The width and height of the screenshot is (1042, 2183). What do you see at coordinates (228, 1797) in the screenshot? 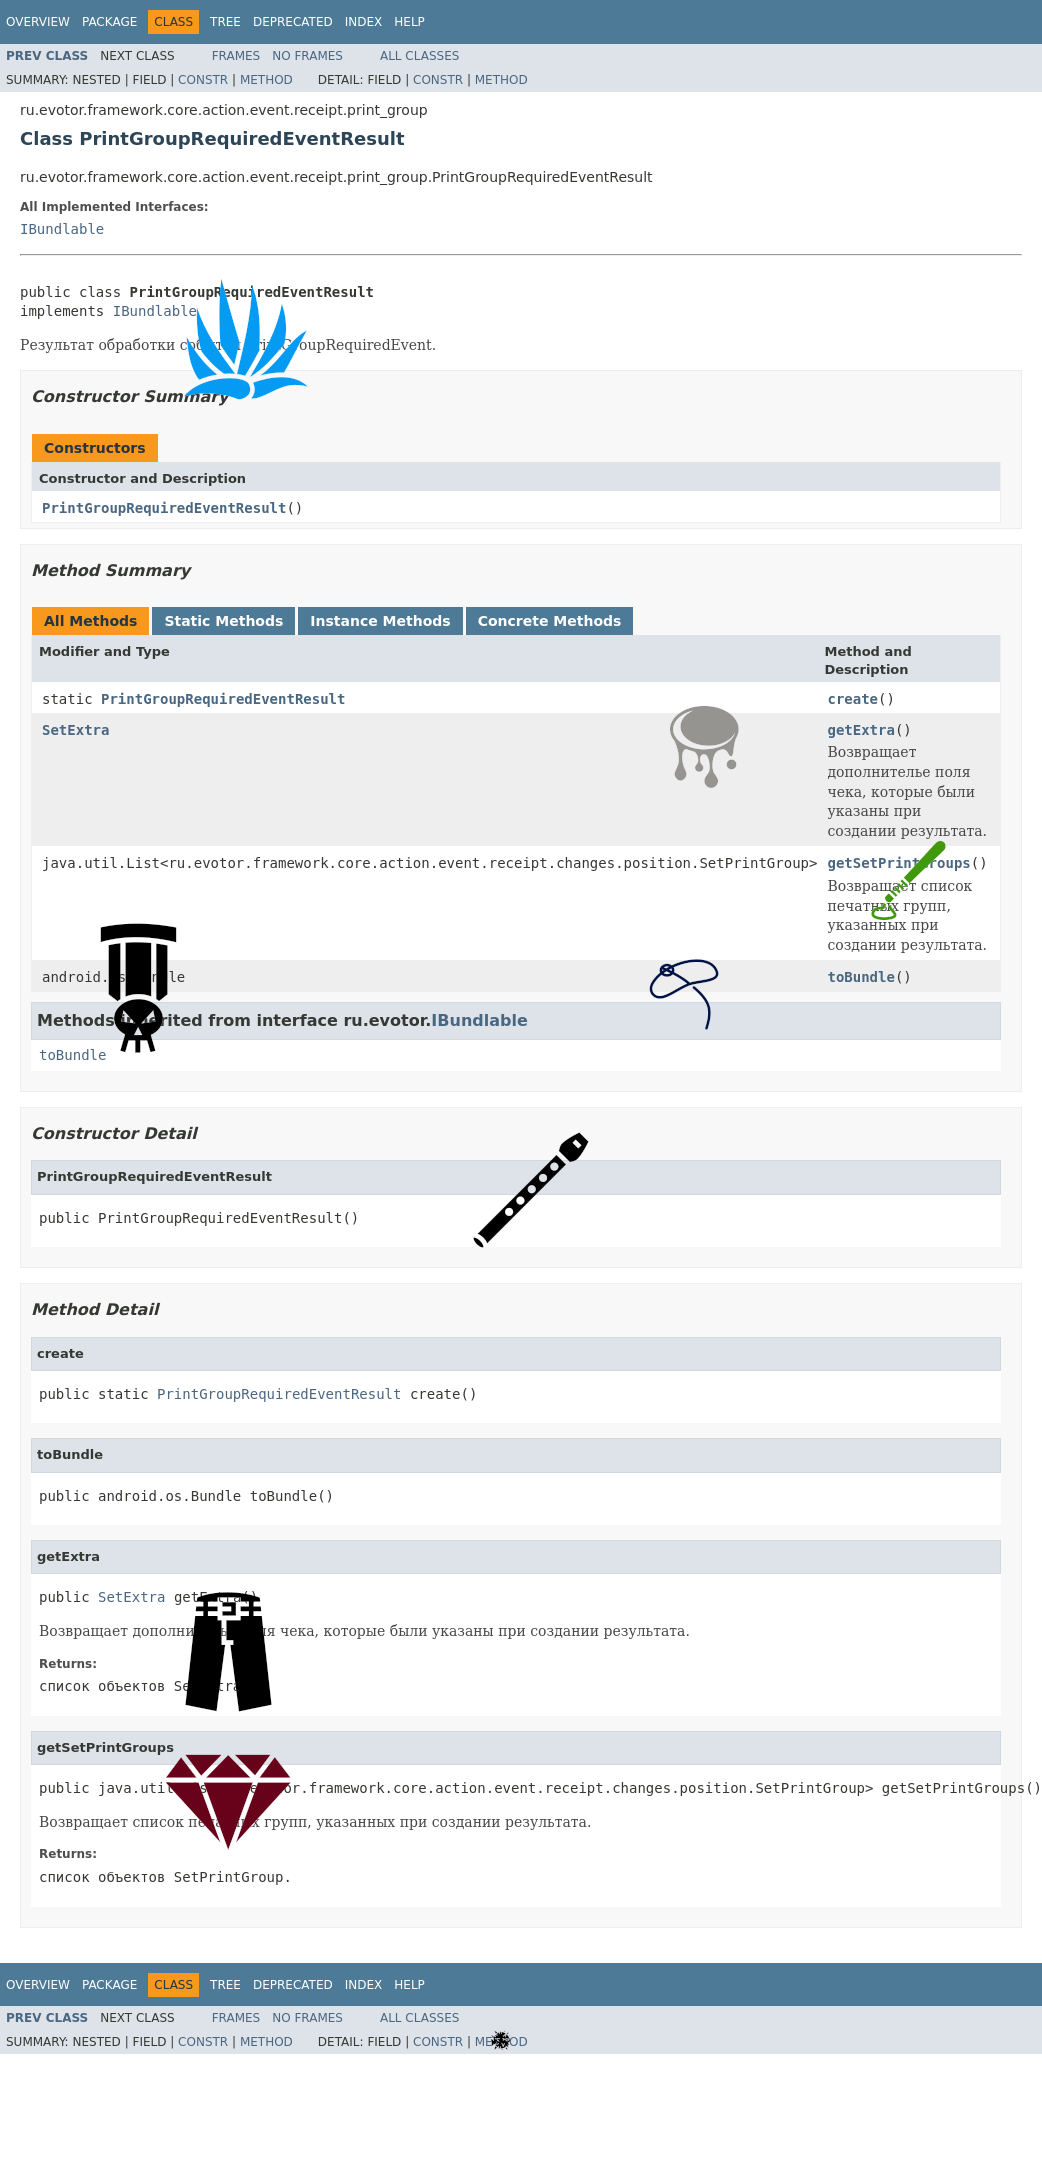
I see `indicates premium or diamond-tier membership status` at bounding box center [228, 1797].